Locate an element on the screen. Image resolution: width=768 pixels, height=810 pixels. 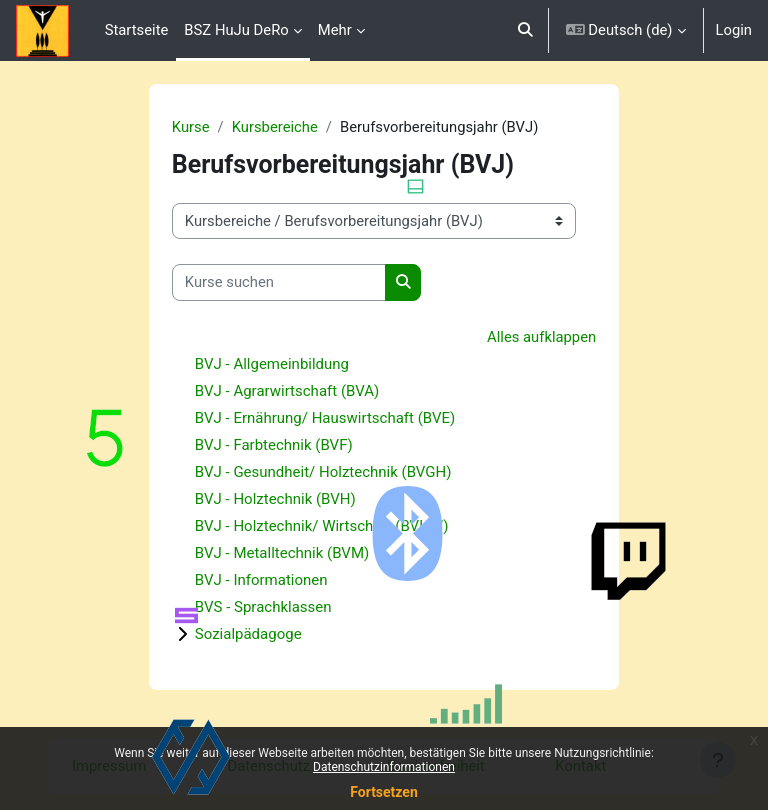
indicates step 5 in a numbered sequence is located at coordinates (104, 437).